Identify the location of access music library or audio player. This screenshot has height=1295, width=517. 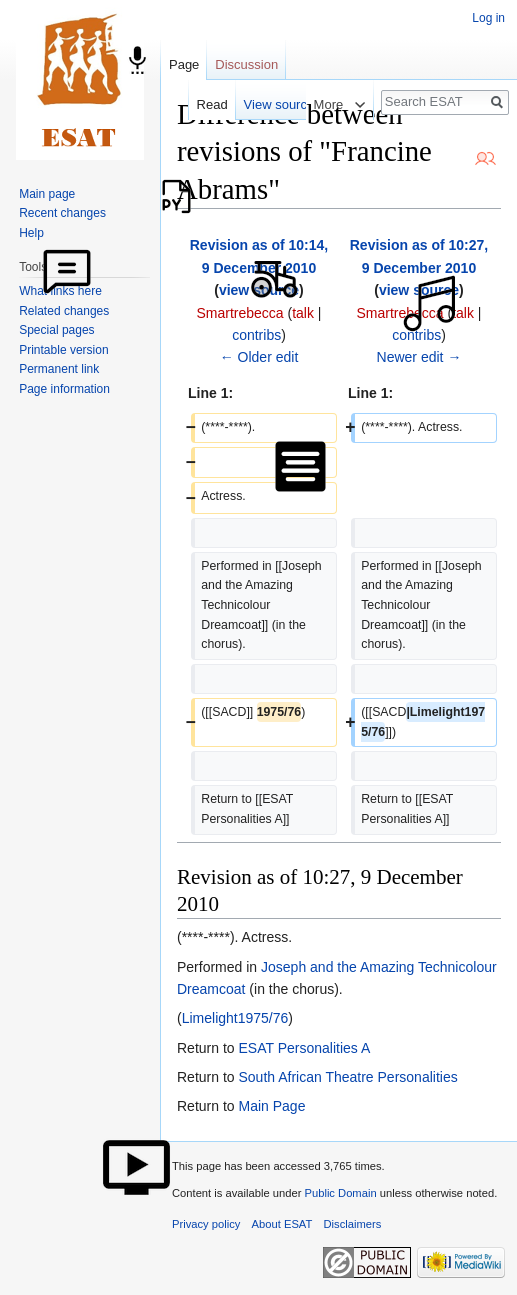
(432, 304).